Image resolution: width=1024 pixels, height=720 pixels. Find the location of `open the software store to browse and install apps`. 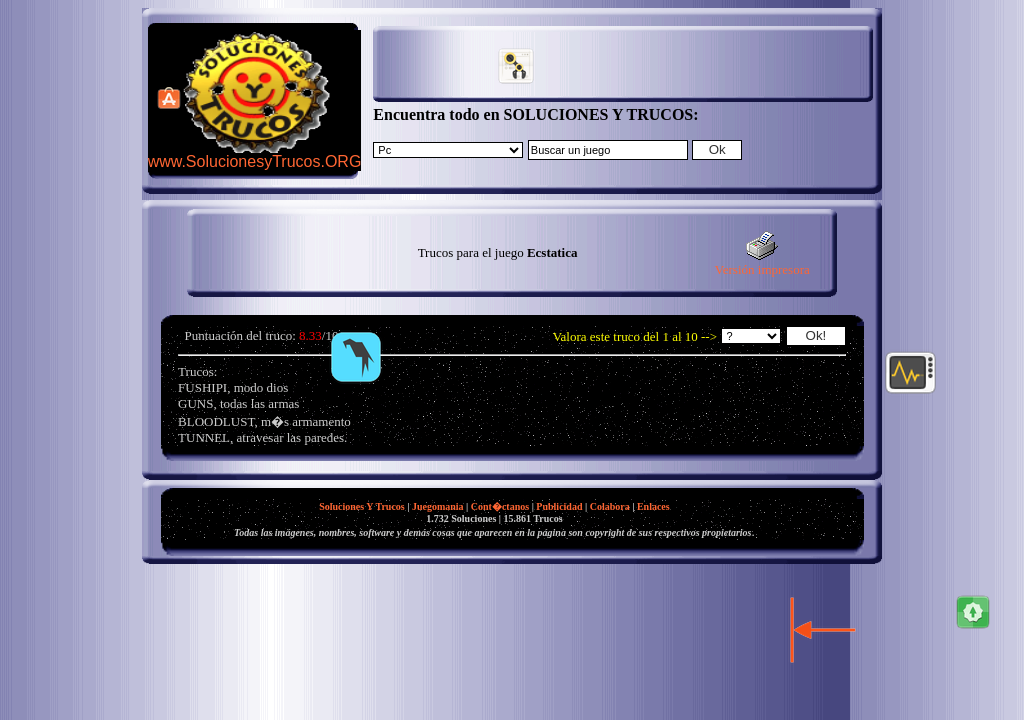

open the software store to browse and install apps is located at coordinates (169, 99).